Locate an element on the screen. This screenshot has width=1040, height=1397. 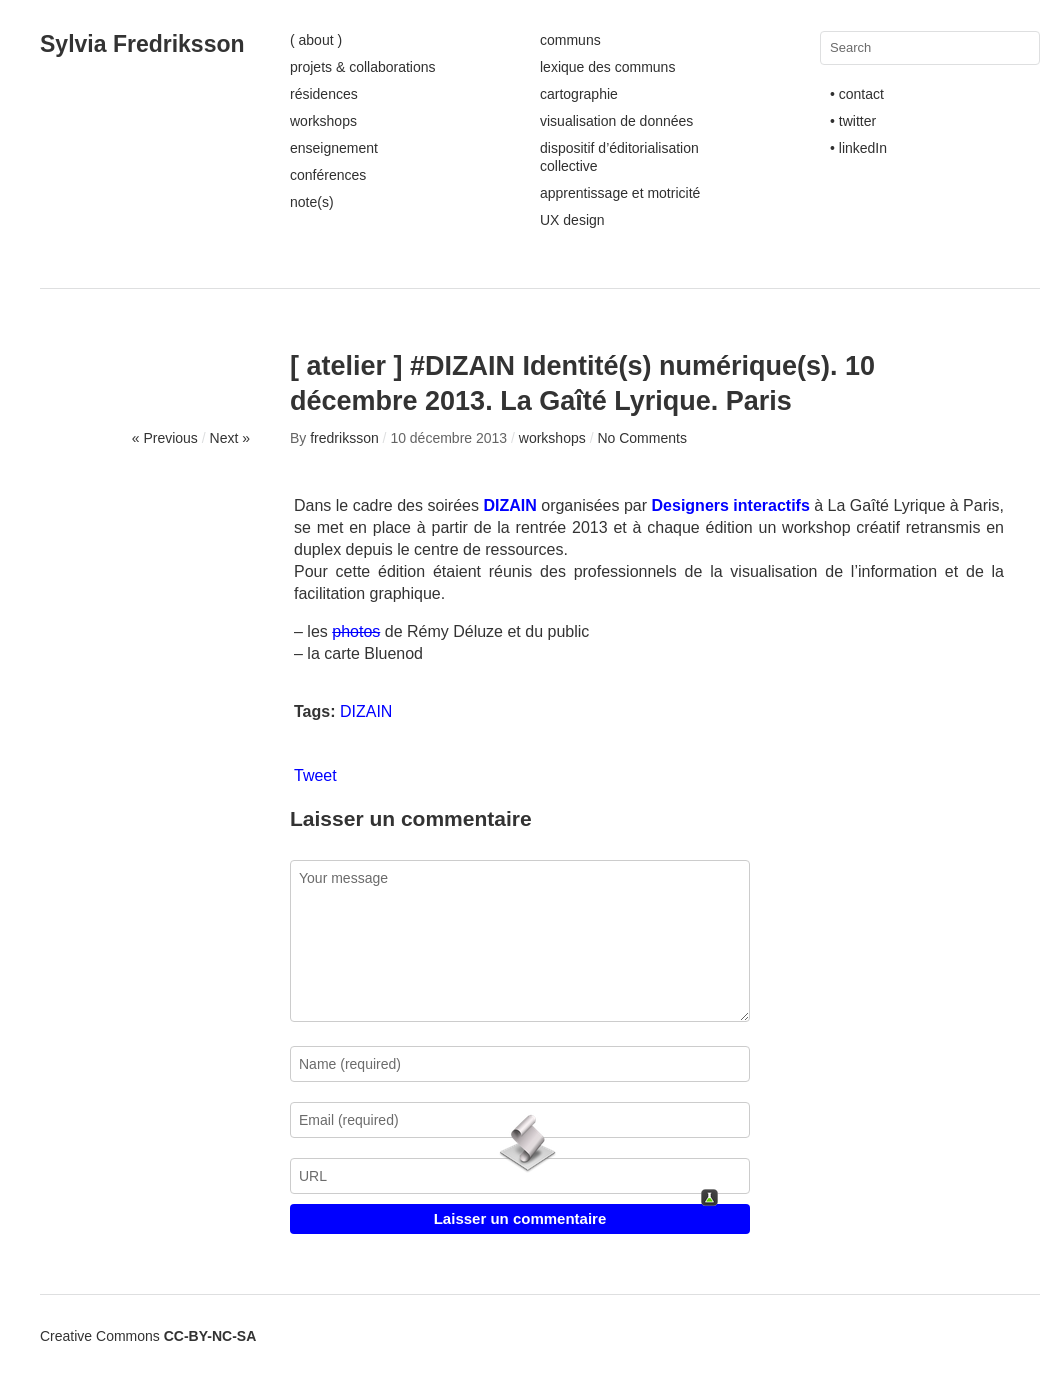
open science or chemistry application is located at coordinates (709, 1197).